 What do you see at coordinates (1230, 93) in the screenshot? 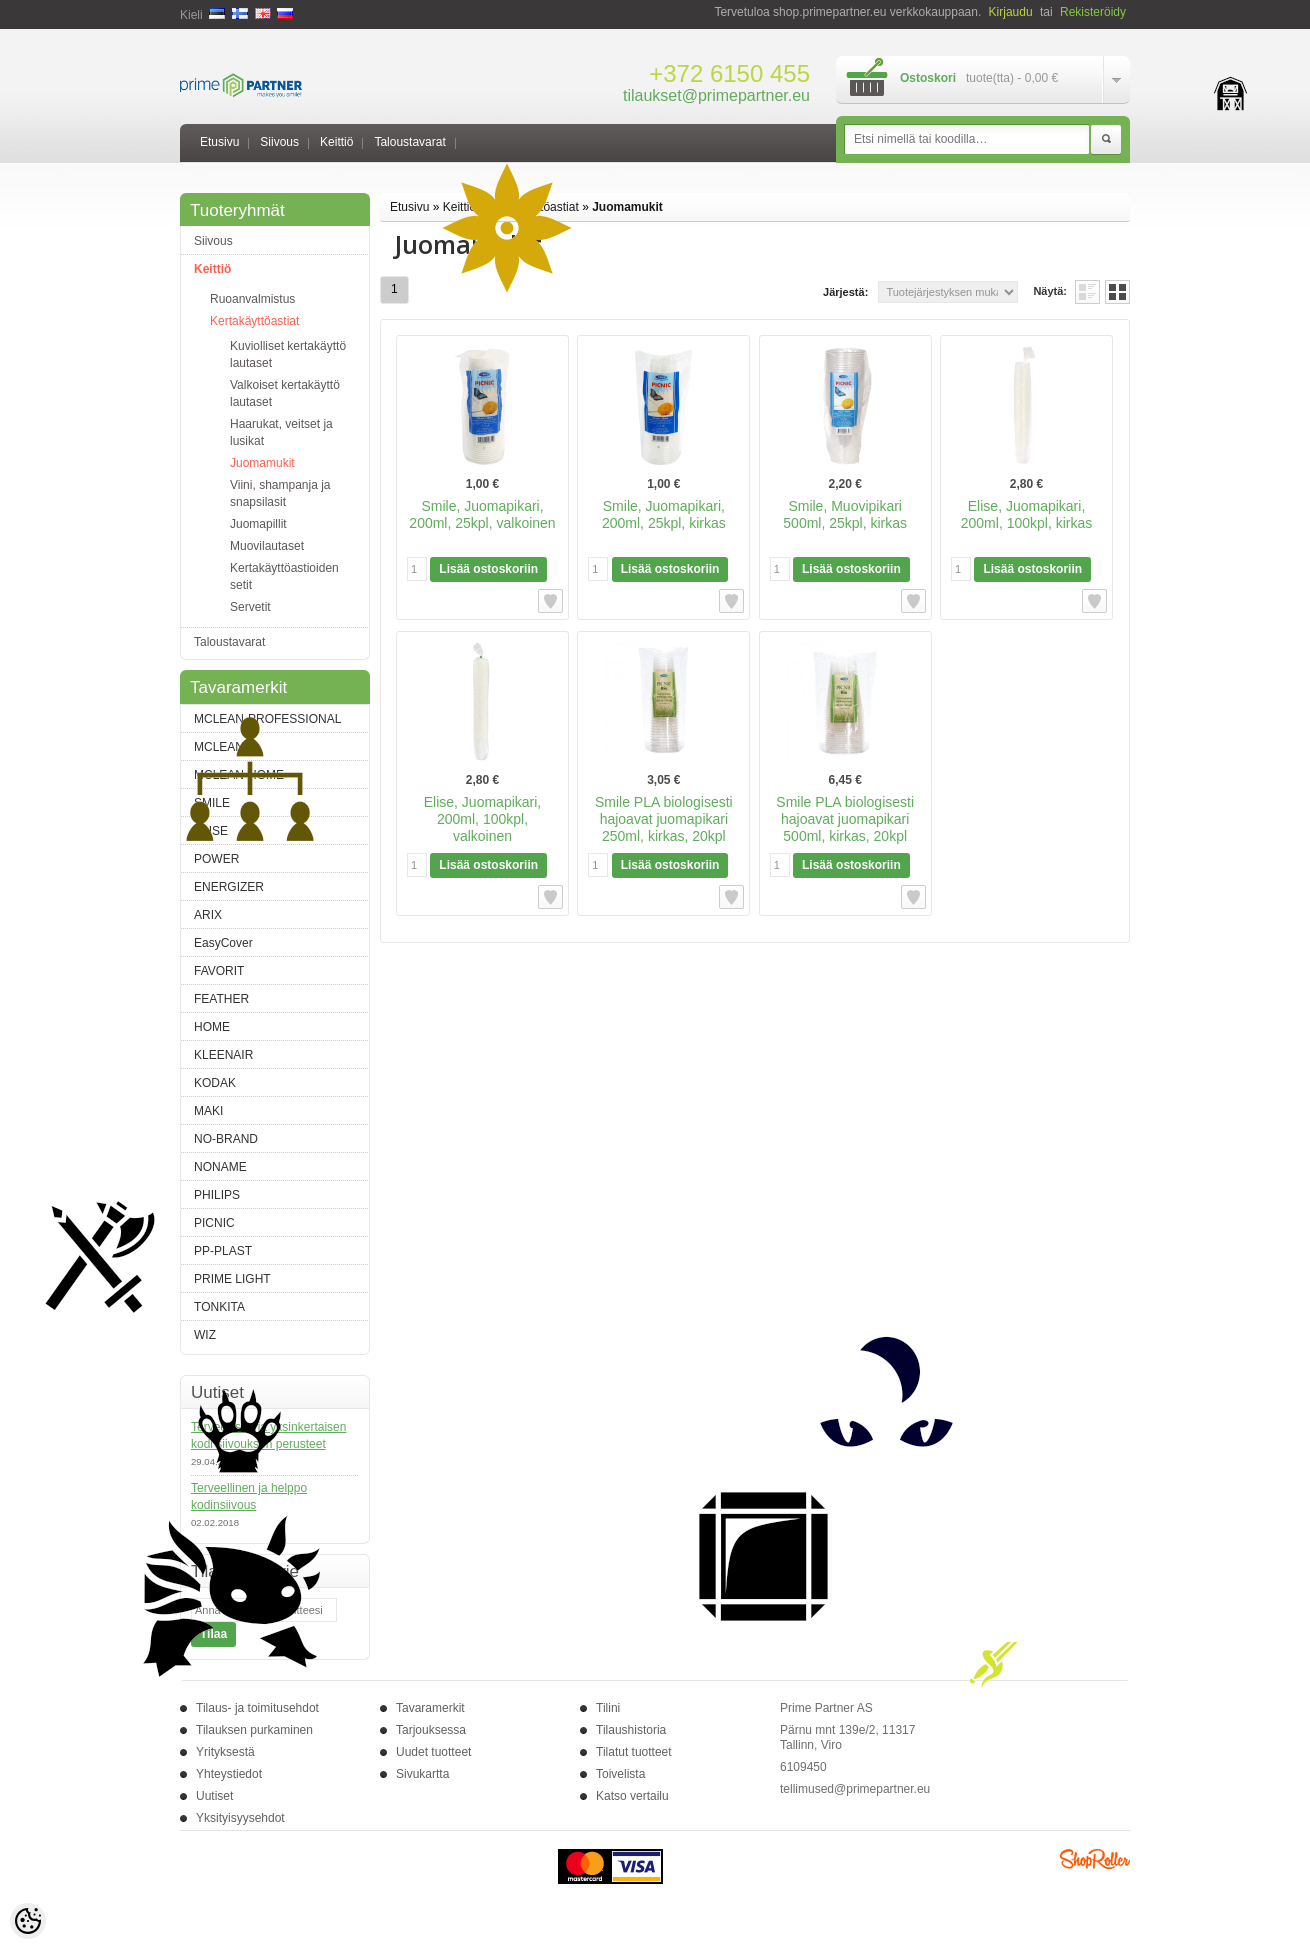
I see `access farm or agricultural features` at bounding box center [1230, 93].